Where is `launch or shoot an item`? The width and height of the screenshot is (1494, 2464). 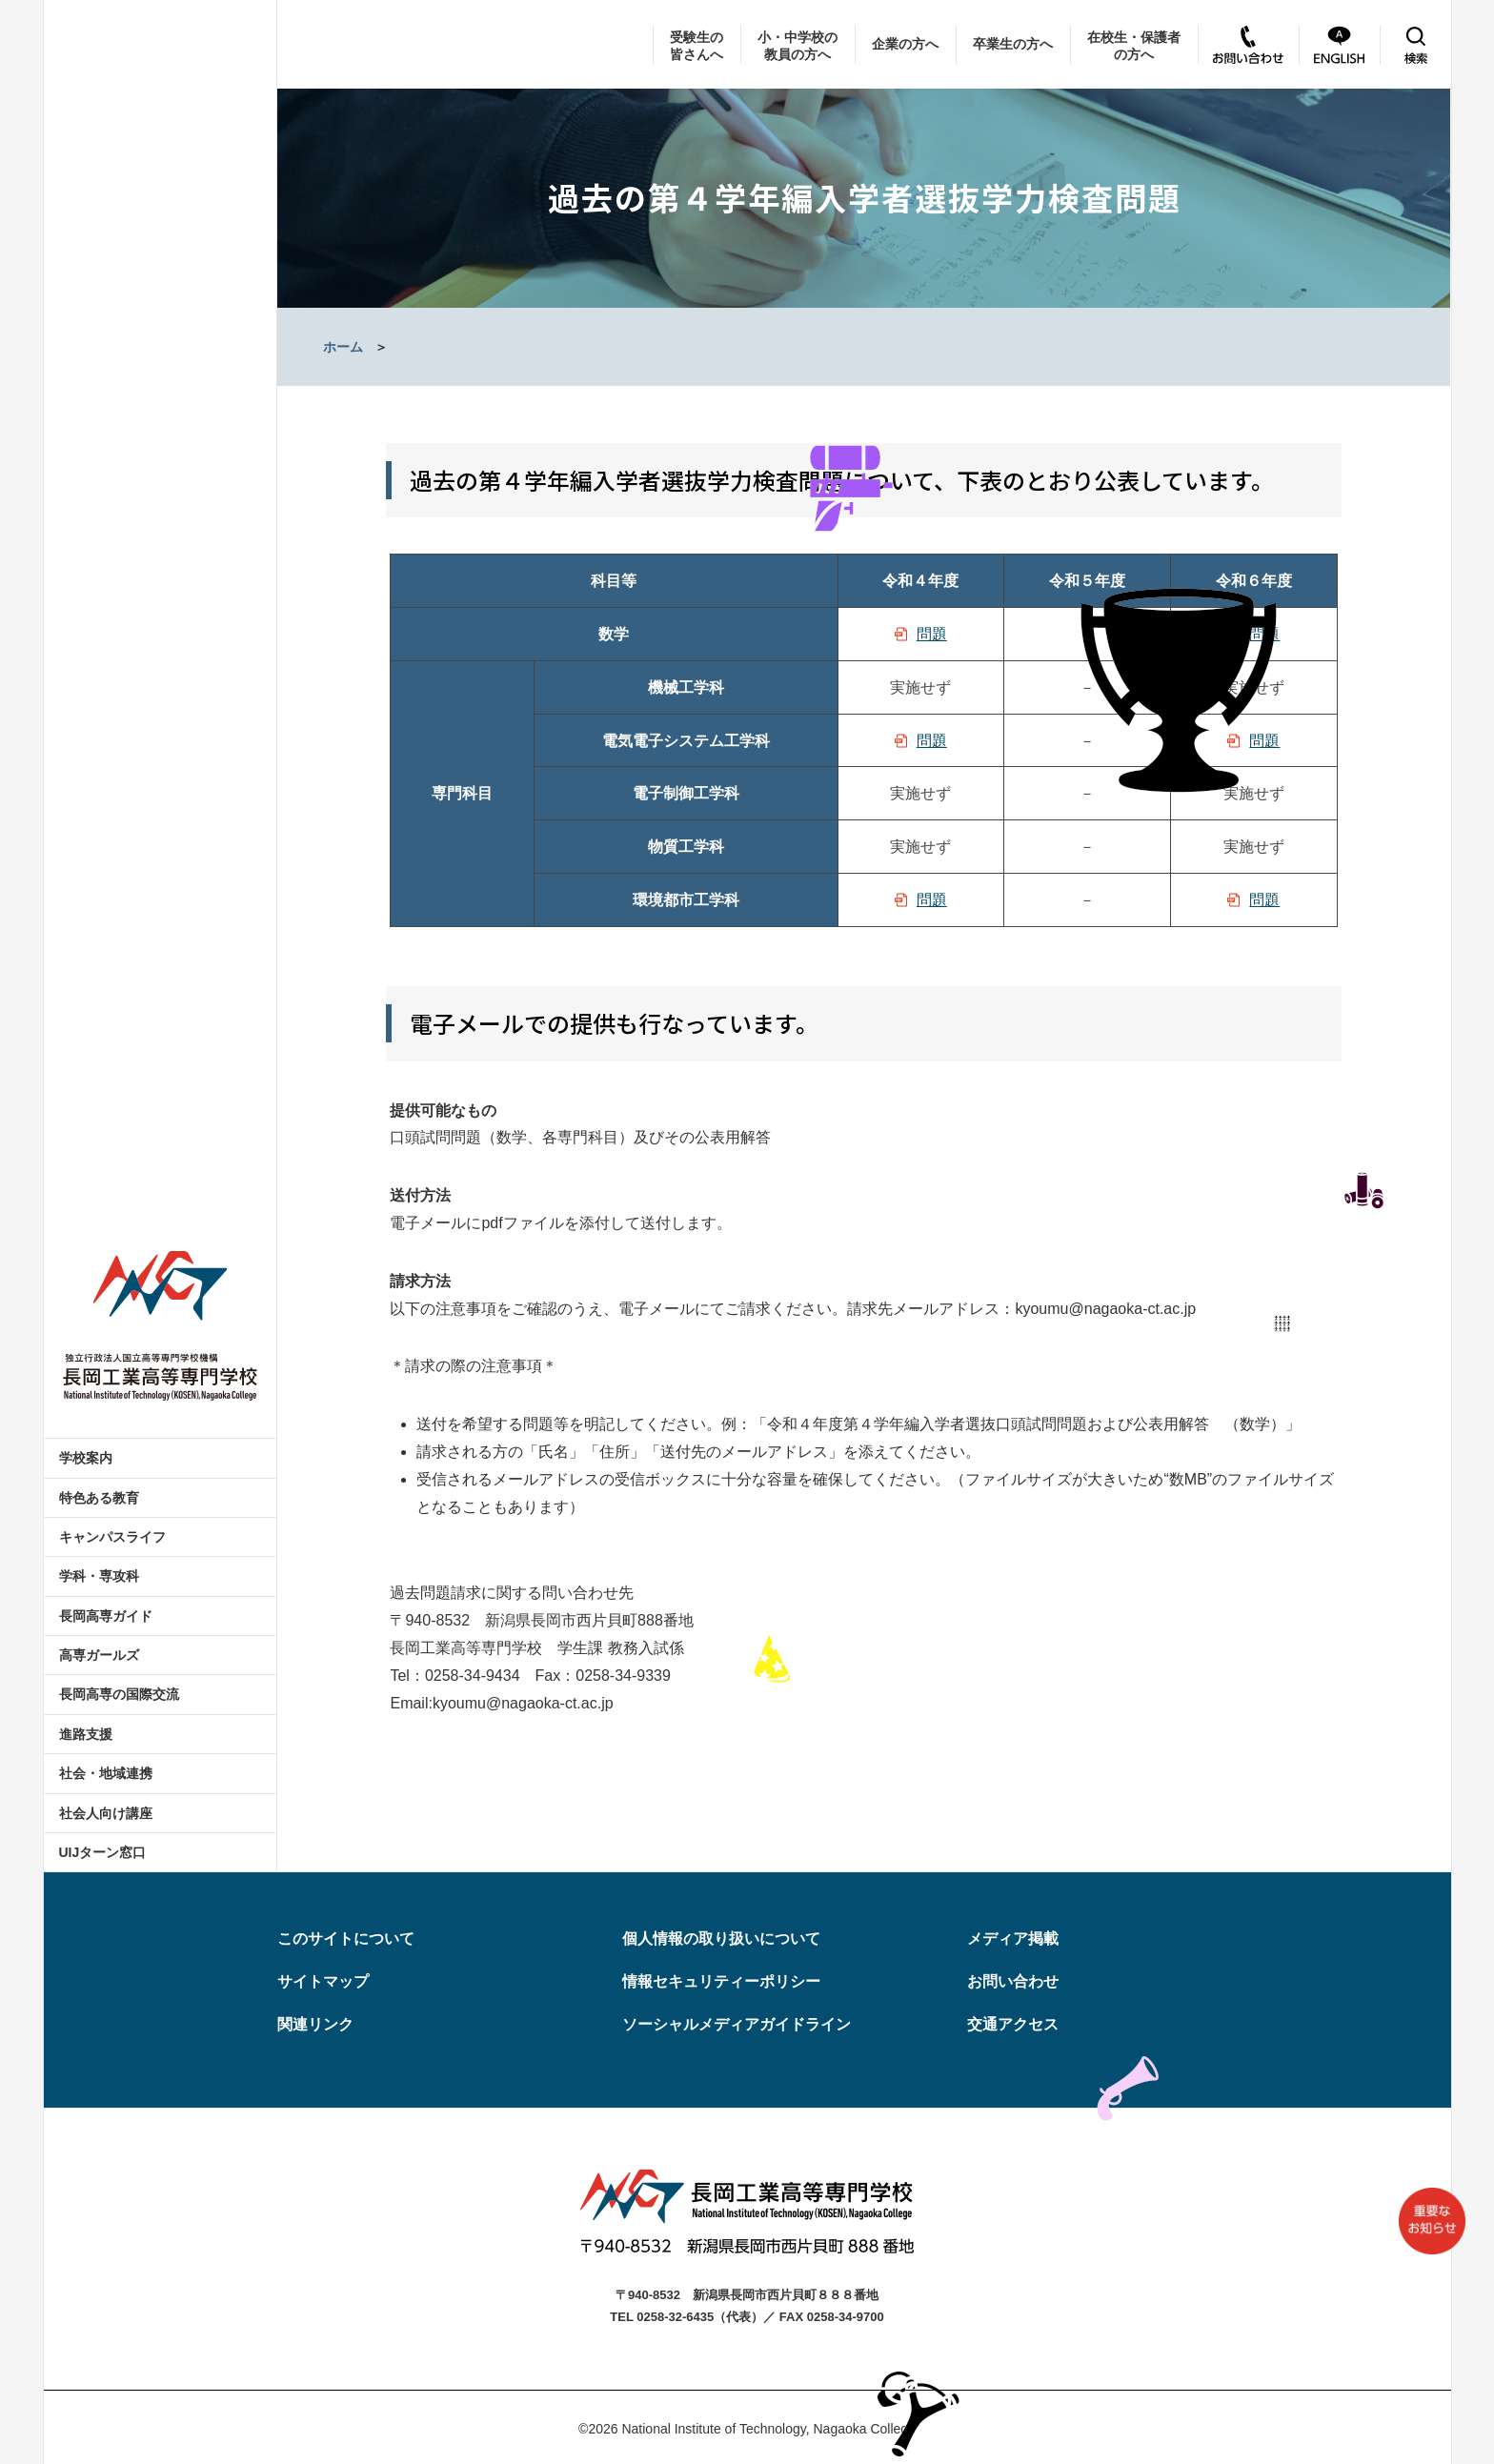 launch or shoot an item is located at coordinates (917, 2414).